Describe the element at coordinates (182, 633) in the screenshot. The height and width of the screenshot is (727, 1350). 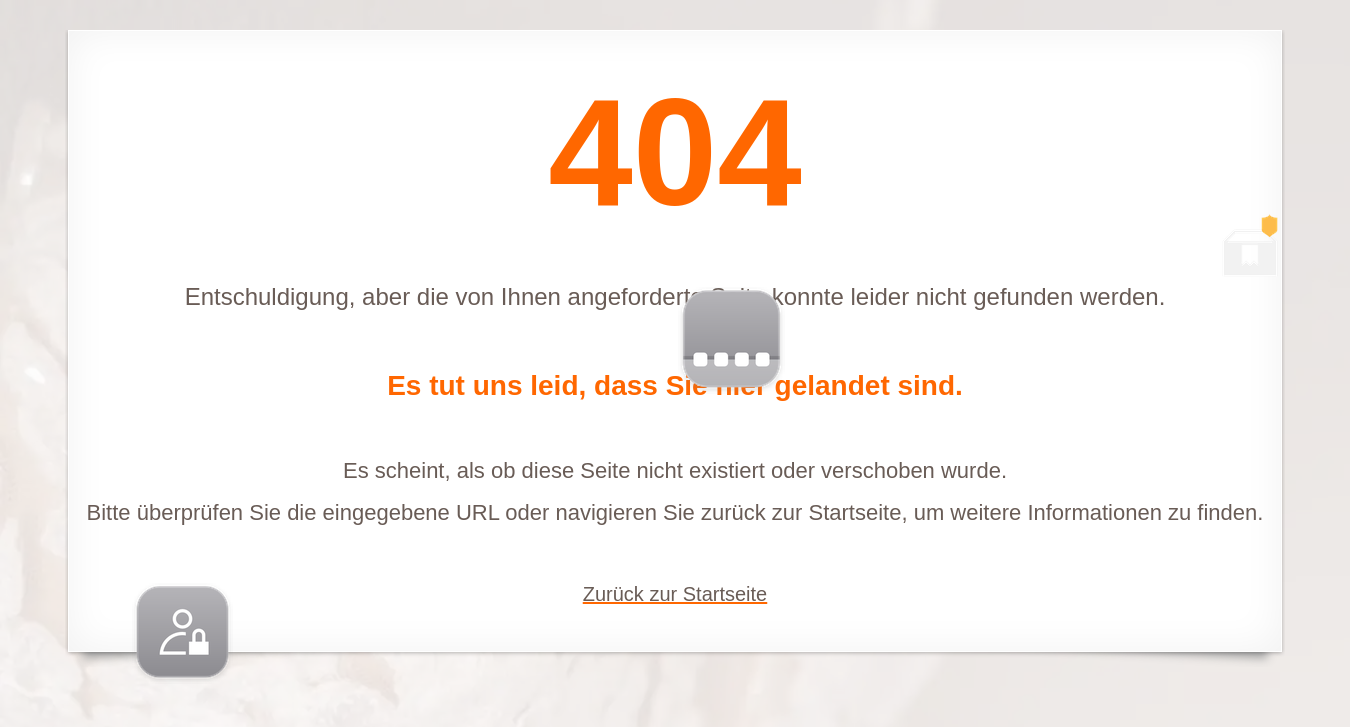
I see `manage network information service (NIS) user settings` at that location.